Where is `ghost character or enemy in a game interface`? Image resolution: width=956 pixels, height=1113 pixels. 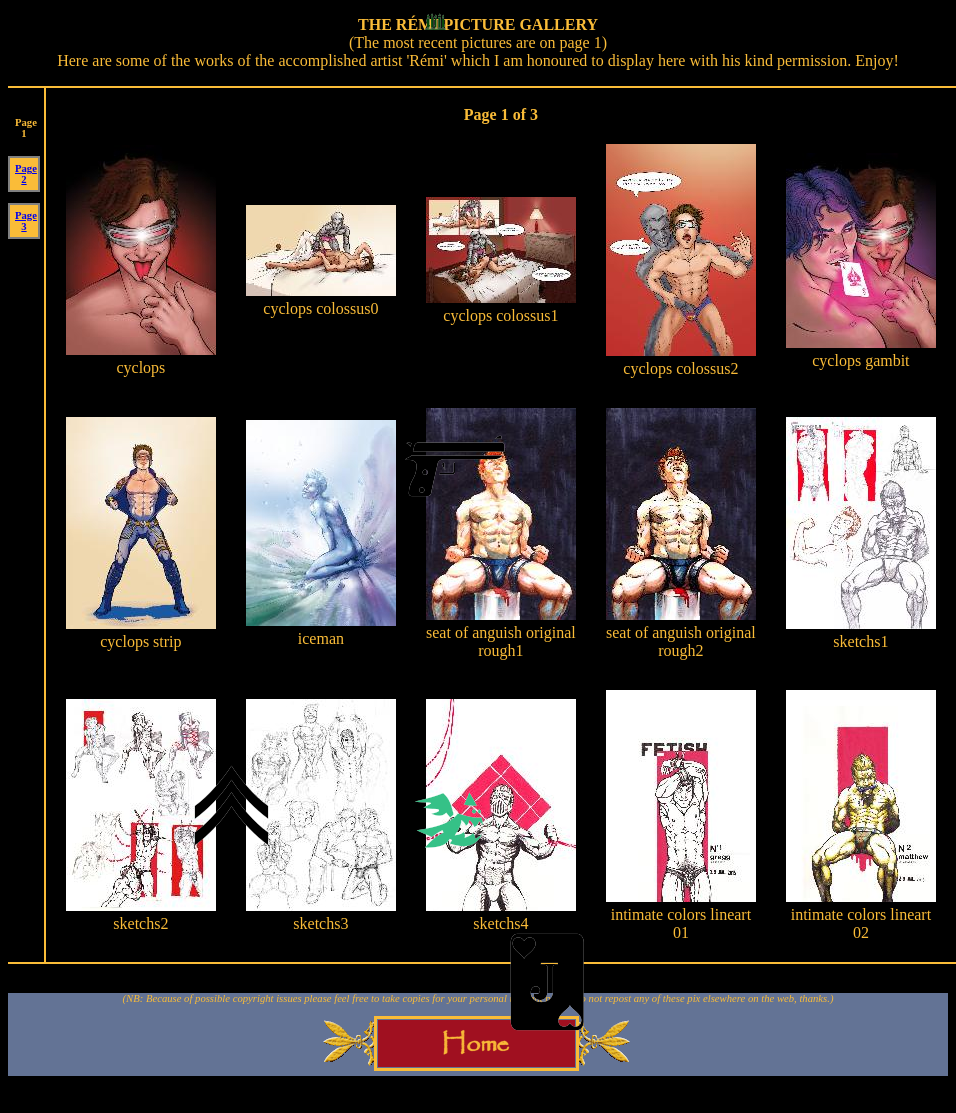
ghost character or enemy in a game interface is located at coordinates (449, 820).